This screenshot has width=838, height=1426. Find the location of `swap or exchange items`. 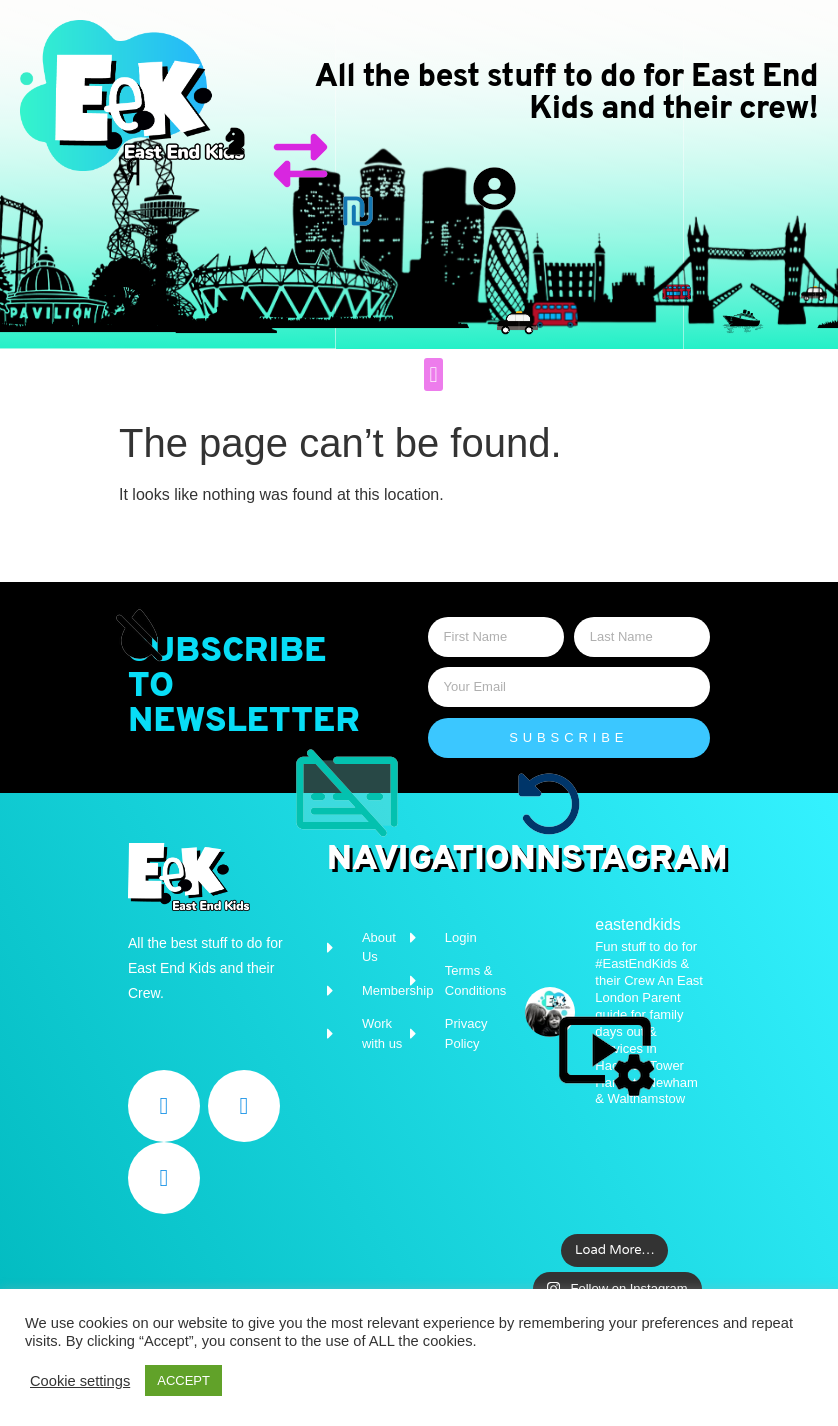

swap or exchange items is located at coordinates (300, 160).